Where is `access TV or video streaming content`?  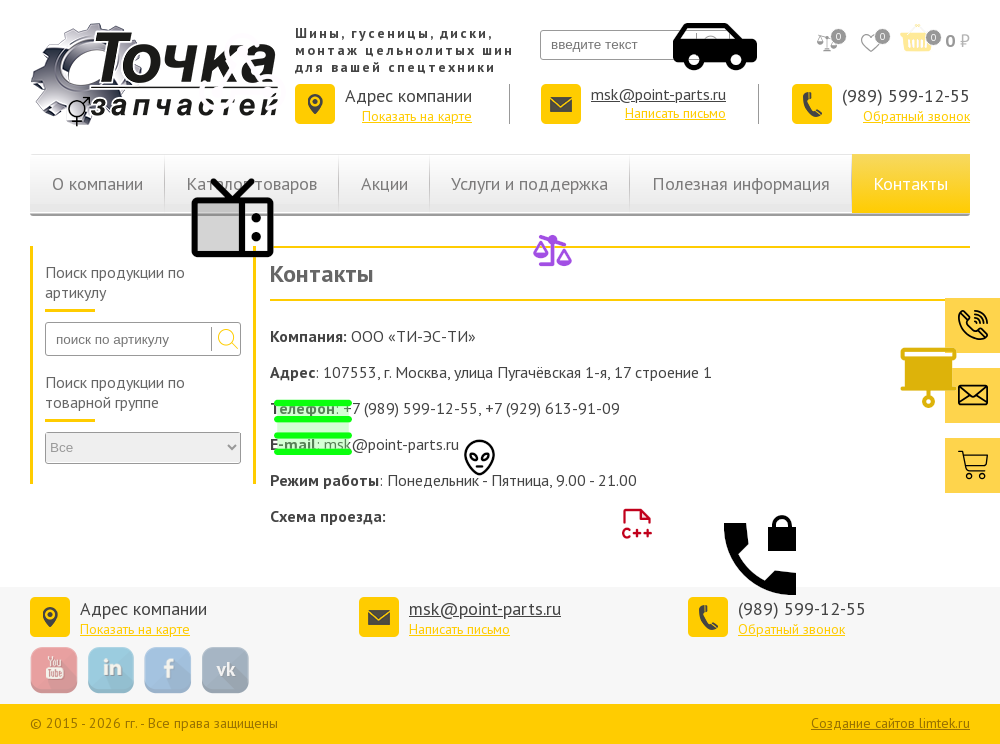 access TV or video streaming content is located at coordinates (232, 222).